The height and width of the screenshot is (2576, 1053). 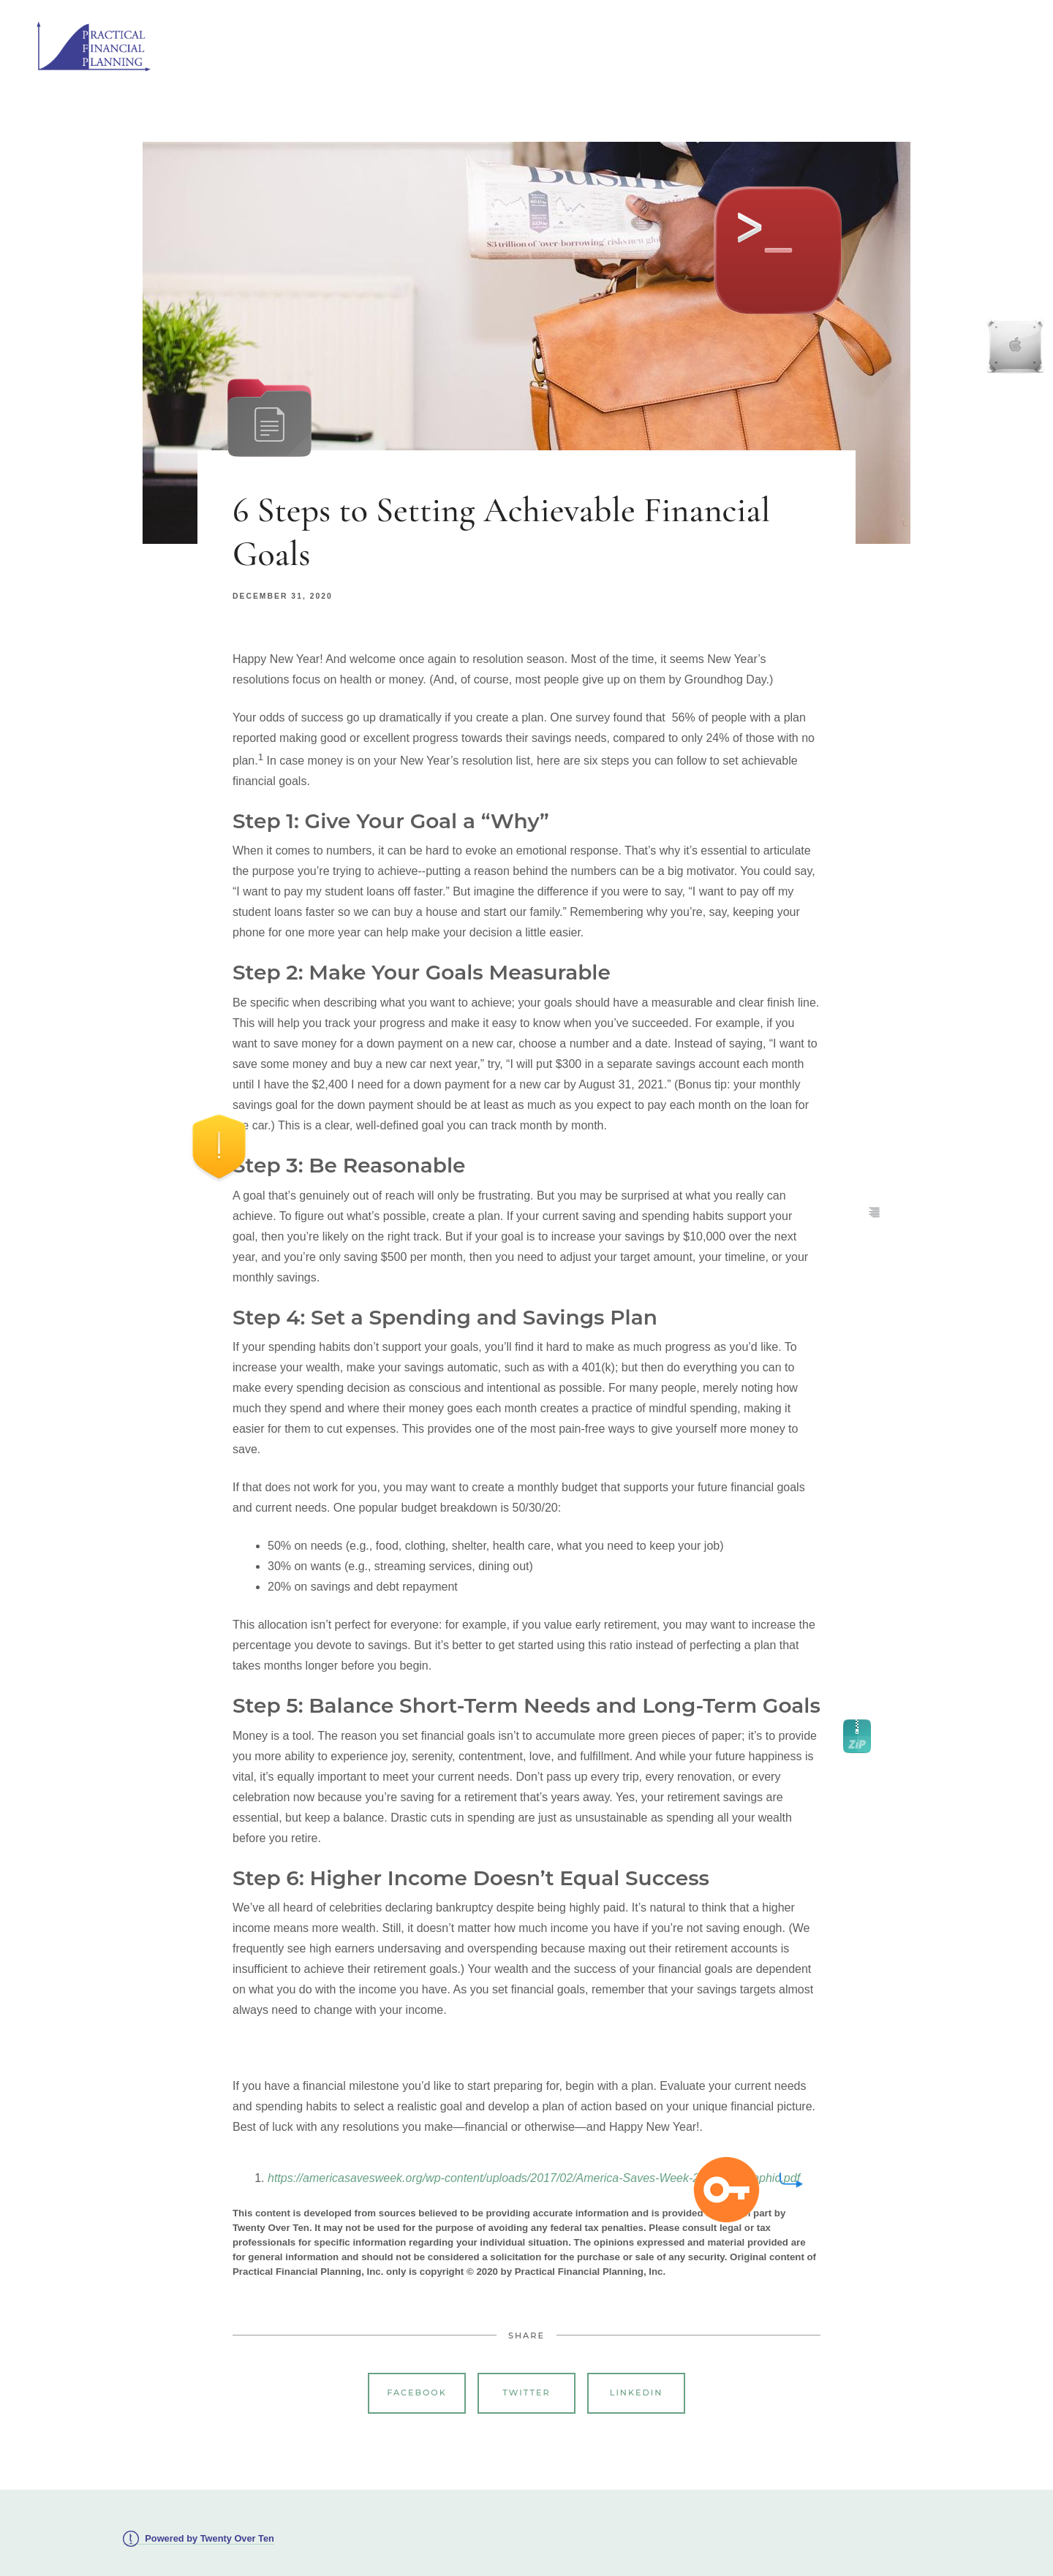 What do you see at coordinates (219, 1148) in the screenshot?
I see `indicates medium security level or partial protection` at bounding box center [219, 1148].